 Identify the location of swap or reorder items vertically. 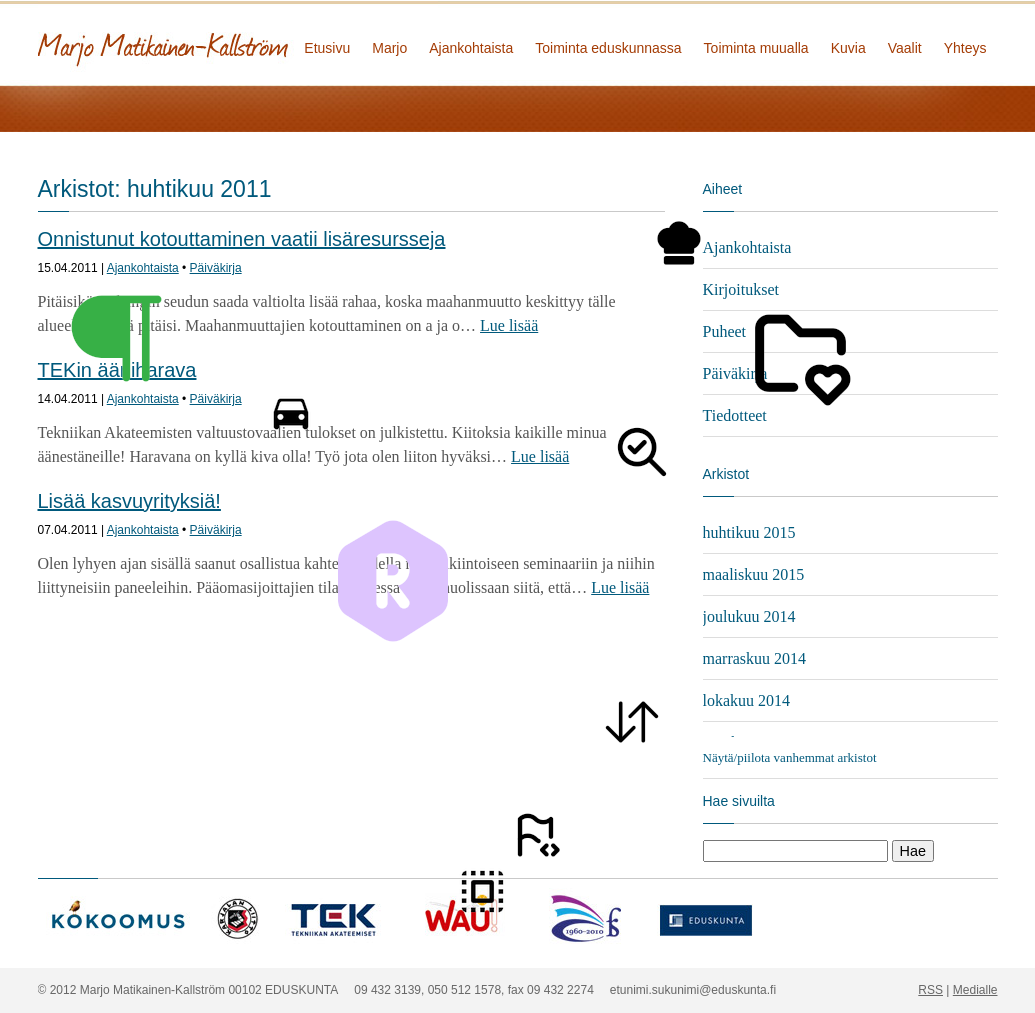
(632, 722).